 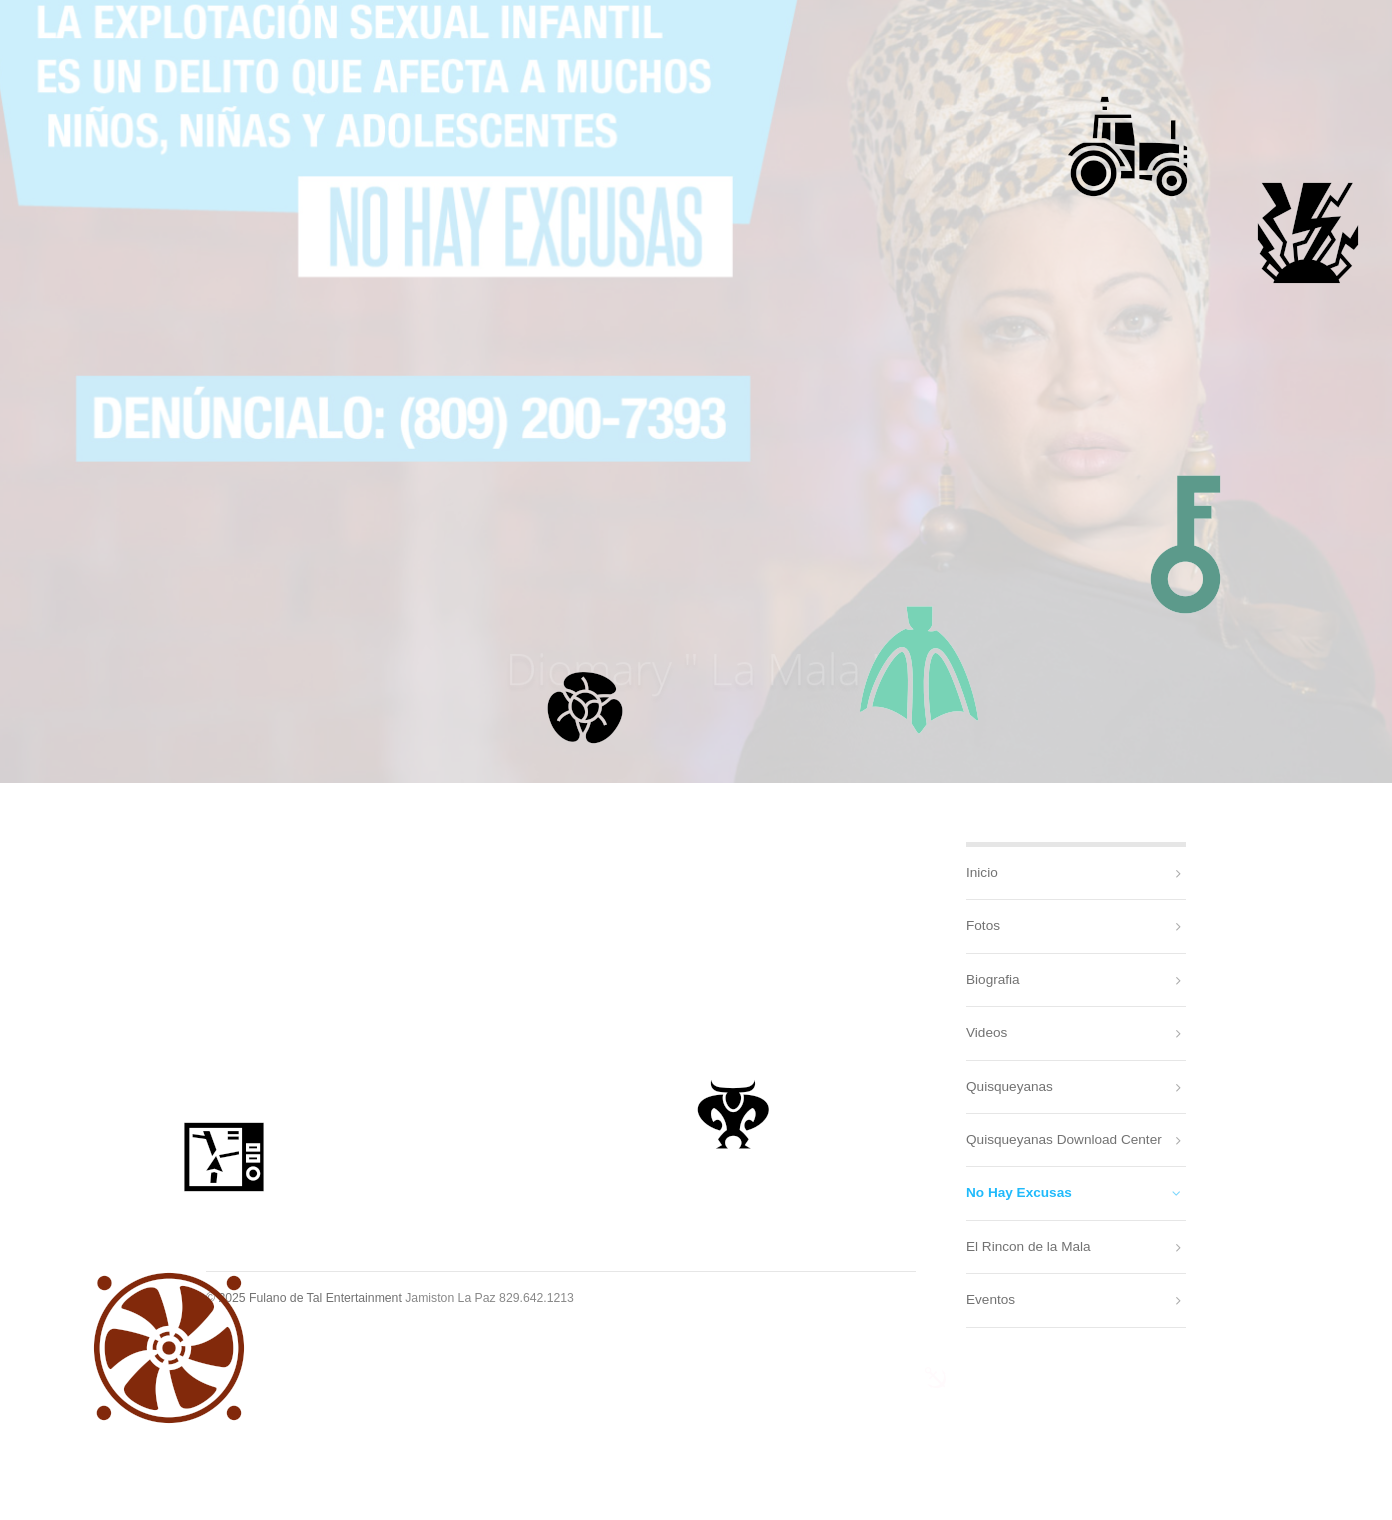 What do you see at coordinates (733, 1115) in the screenshot?
I see `select minotaur character or enemy type` at bounding box center [733, 1115].